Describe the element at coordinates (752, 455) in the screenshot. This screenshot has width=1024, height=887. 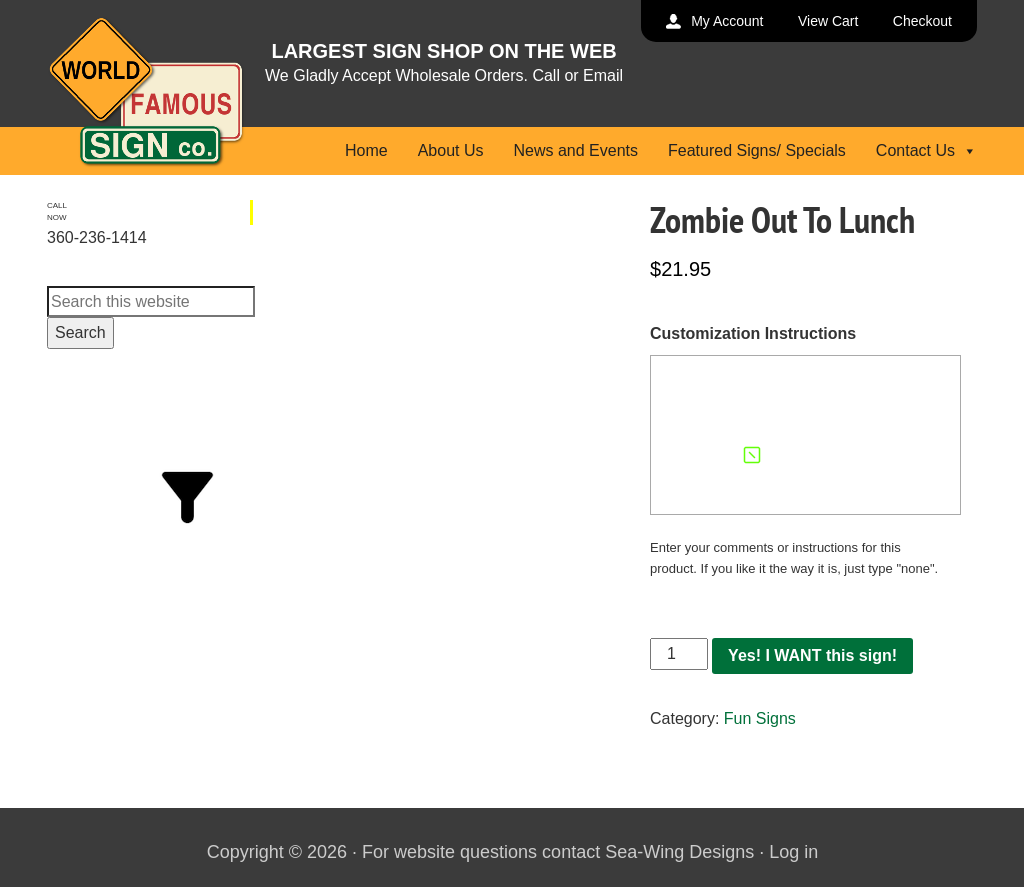
I see `indicates a blocked or forbidden action` at that location.